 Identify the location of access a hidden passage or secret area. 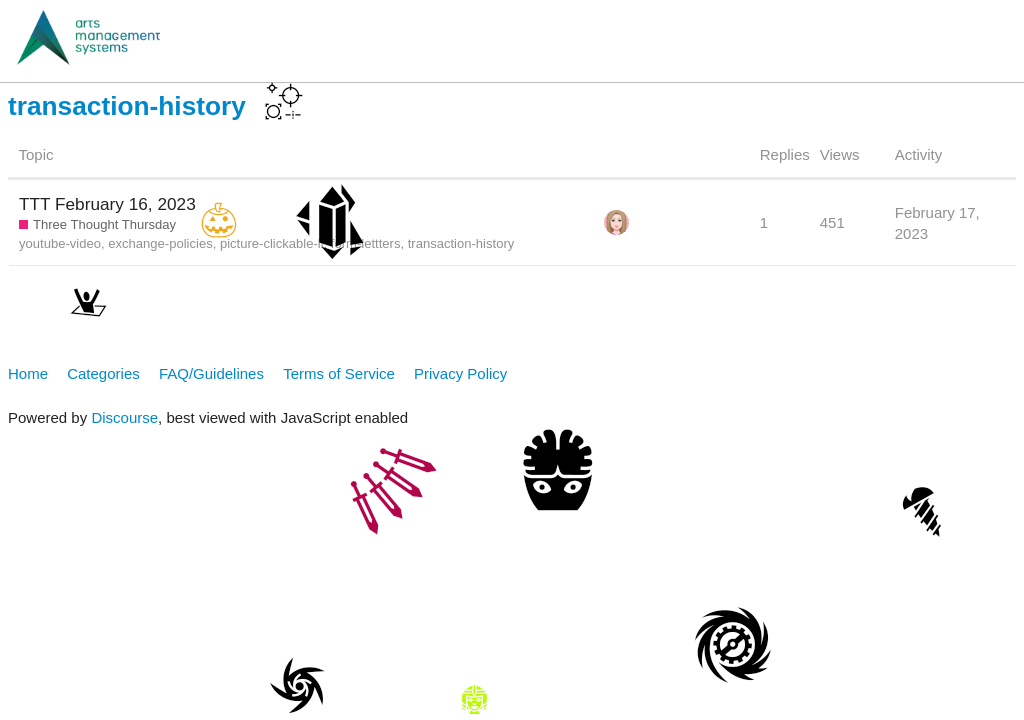
(88, 302).